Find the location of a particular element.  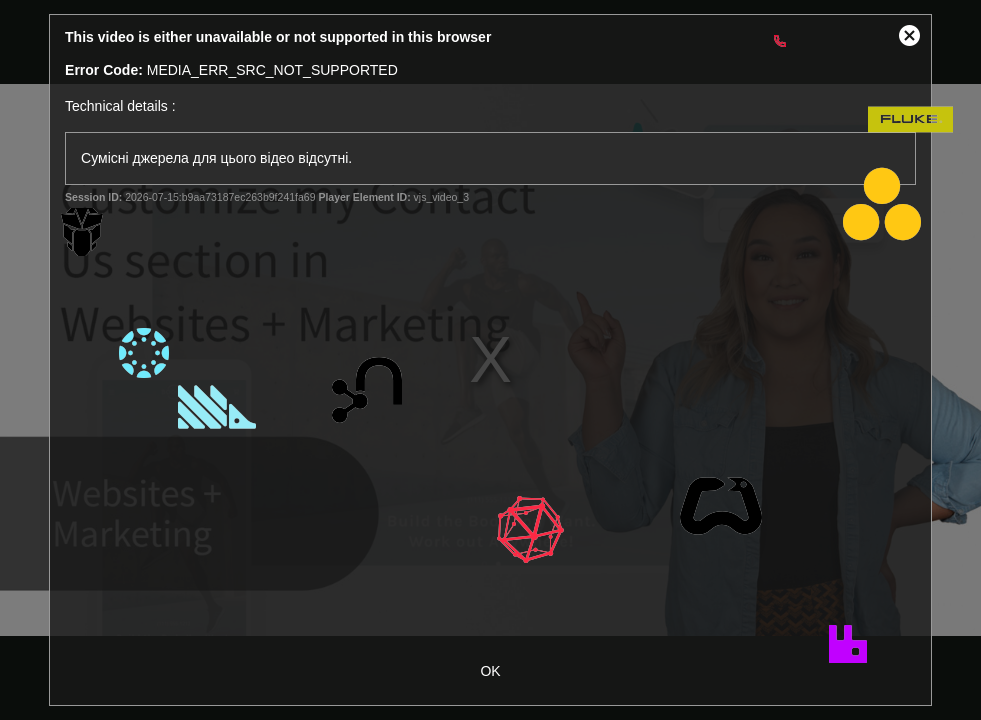

open PostHog analytics dashboard is located at coordinates (217, 407).